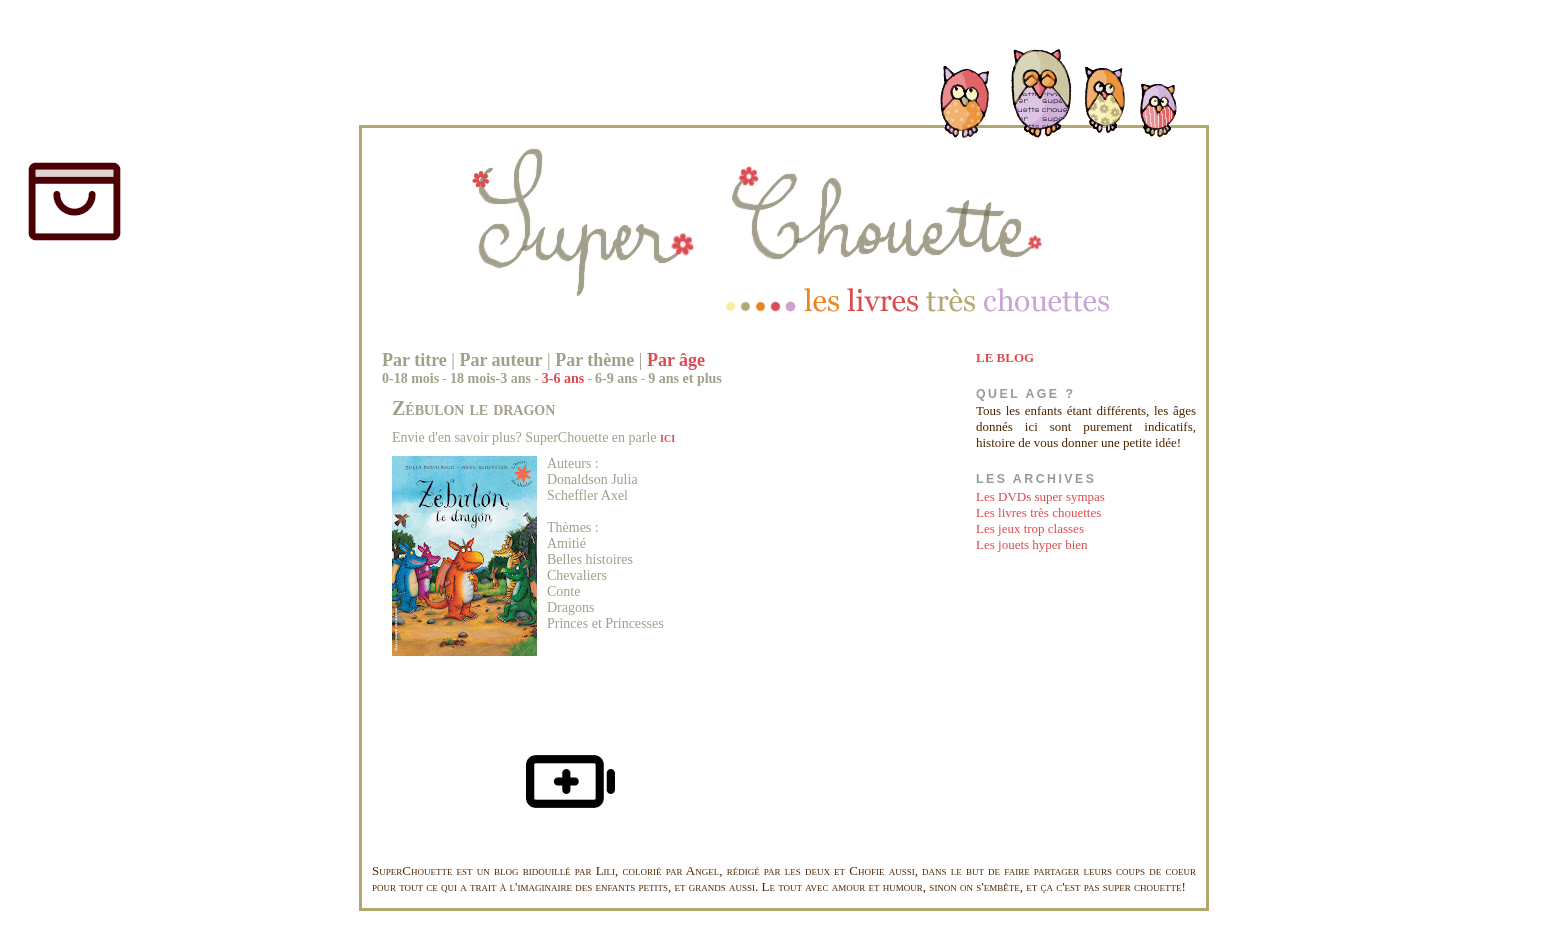 This screenshot has height=931, width=1568. Describe the element at coordinates (570, 781) in the screenshot. I see `add or extend battery life` at that location.